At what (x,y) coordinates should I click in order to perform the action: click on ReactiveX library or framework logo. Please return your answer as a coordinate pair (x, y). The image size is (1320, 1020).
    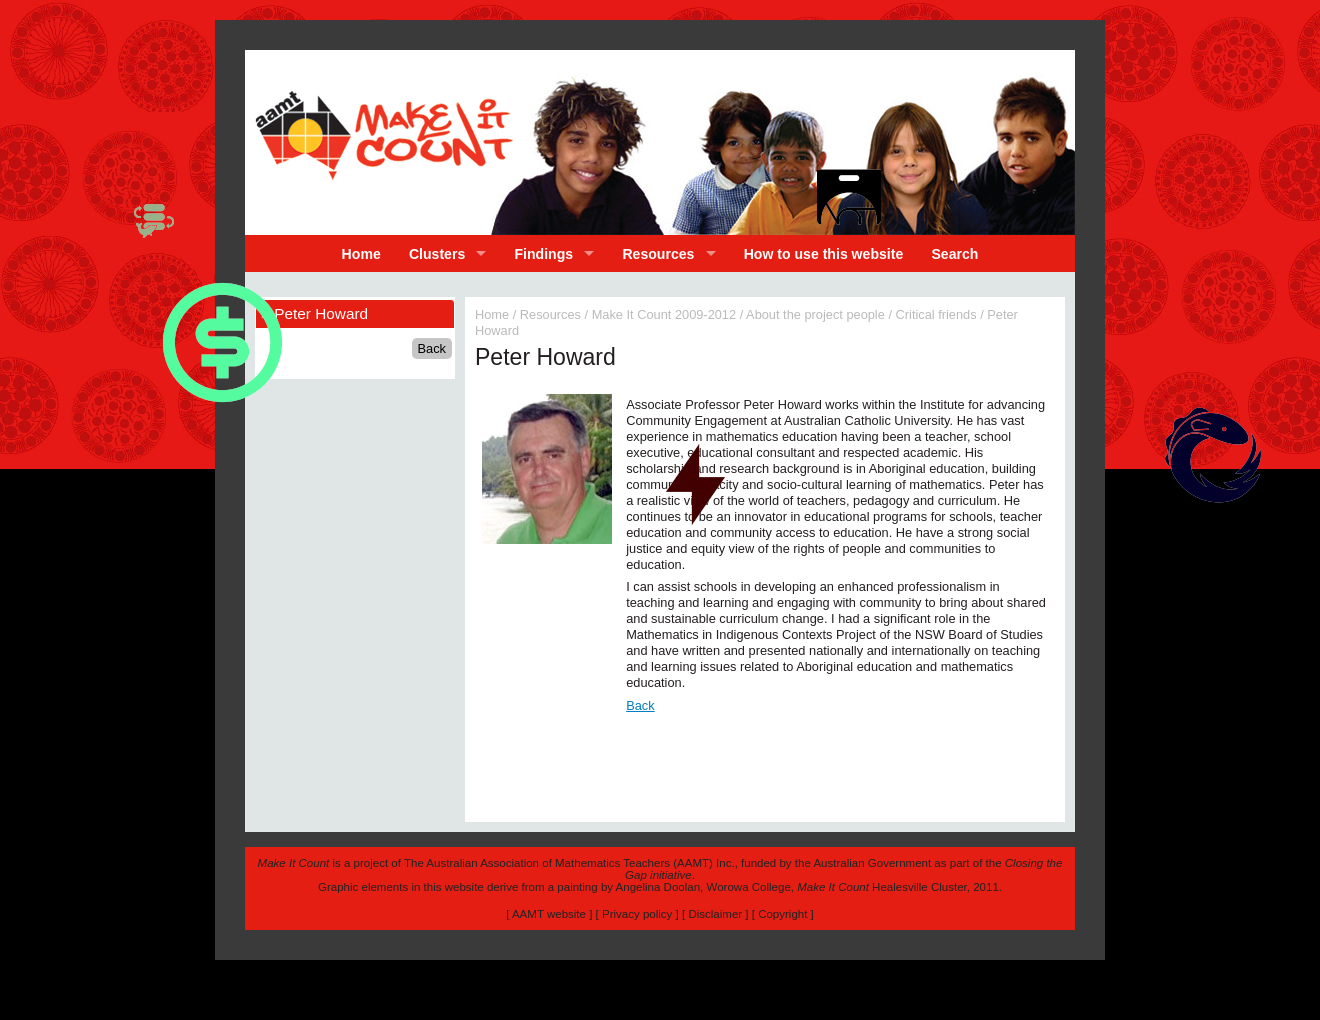
    Looking at the image, I should click on (1213, 455).